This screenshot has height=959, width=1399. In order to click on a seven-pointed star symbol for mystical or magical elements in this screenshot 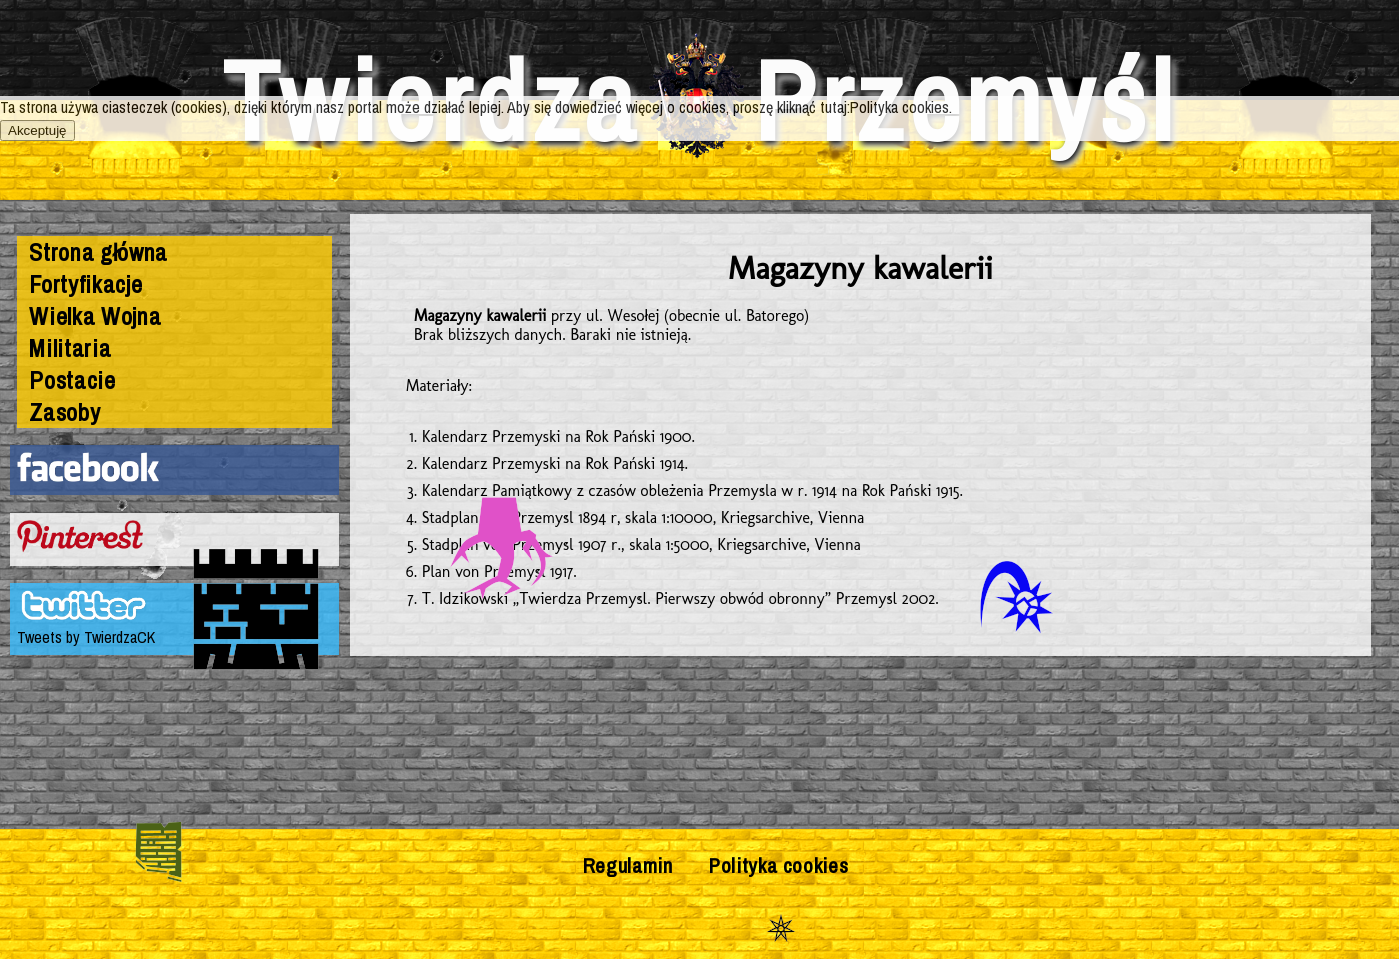, I will do `click(781, 928)`.